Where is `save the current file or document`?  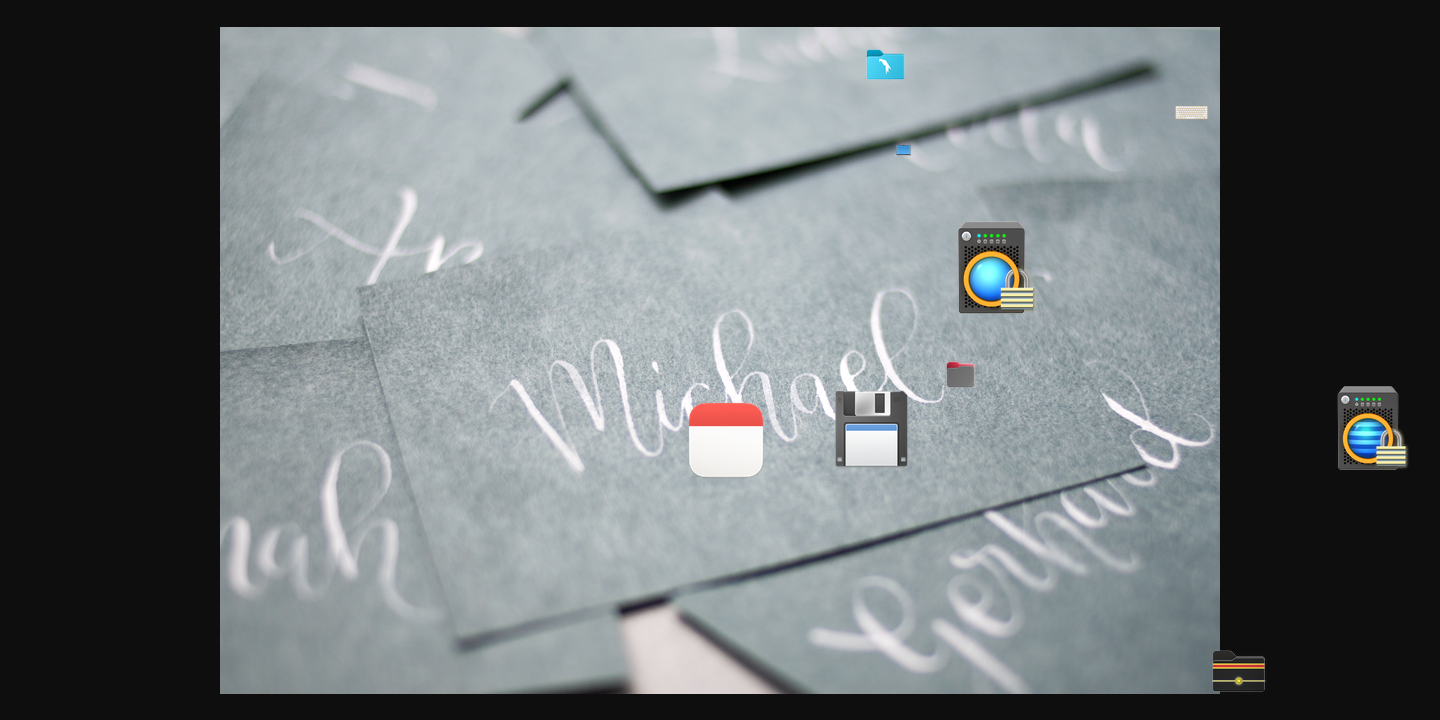
save the current file or document is located at coordinates (871, 429).